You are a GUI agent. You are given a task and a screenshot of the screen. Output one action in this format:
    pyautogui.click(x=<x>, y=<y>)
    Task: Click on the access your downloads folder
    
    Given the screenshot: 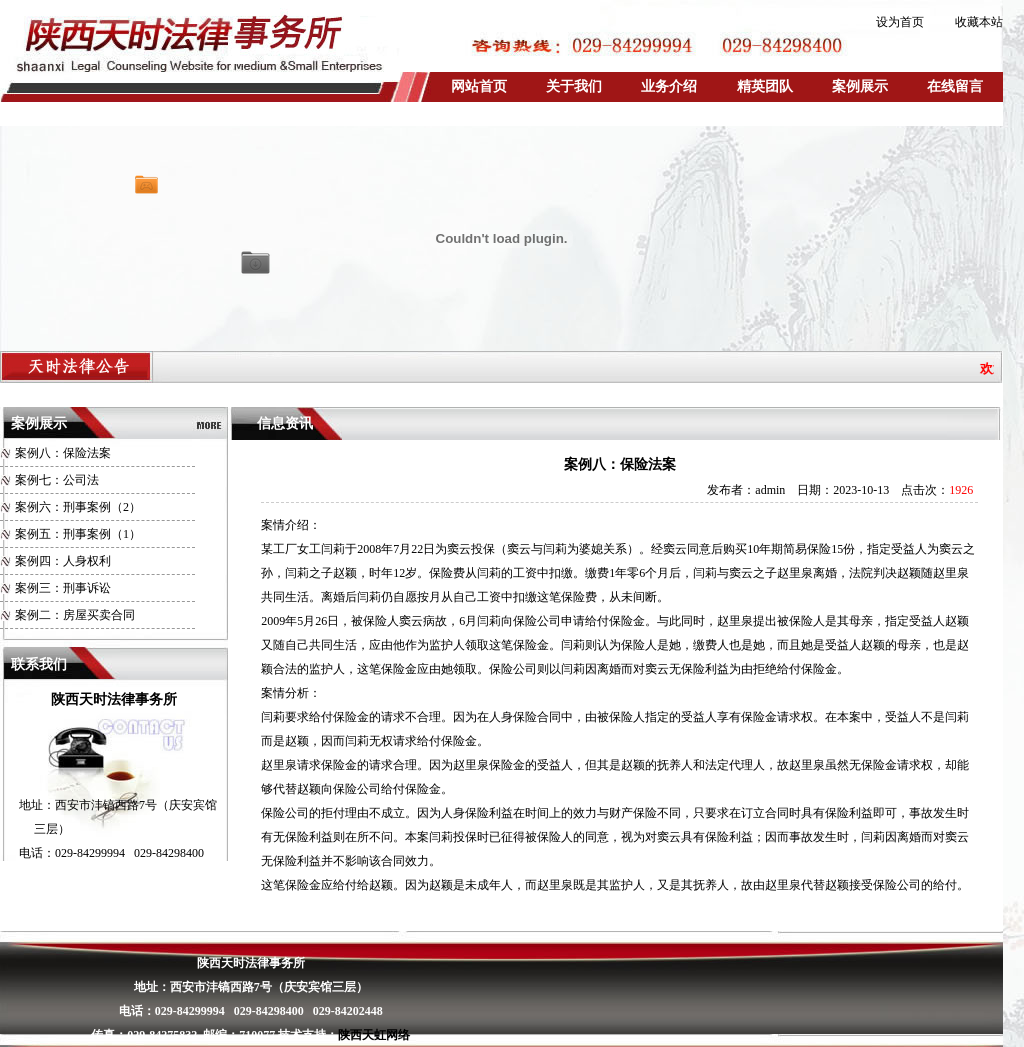 What is the action you would take?
    pyautogui.click(x=255, y=262)
    